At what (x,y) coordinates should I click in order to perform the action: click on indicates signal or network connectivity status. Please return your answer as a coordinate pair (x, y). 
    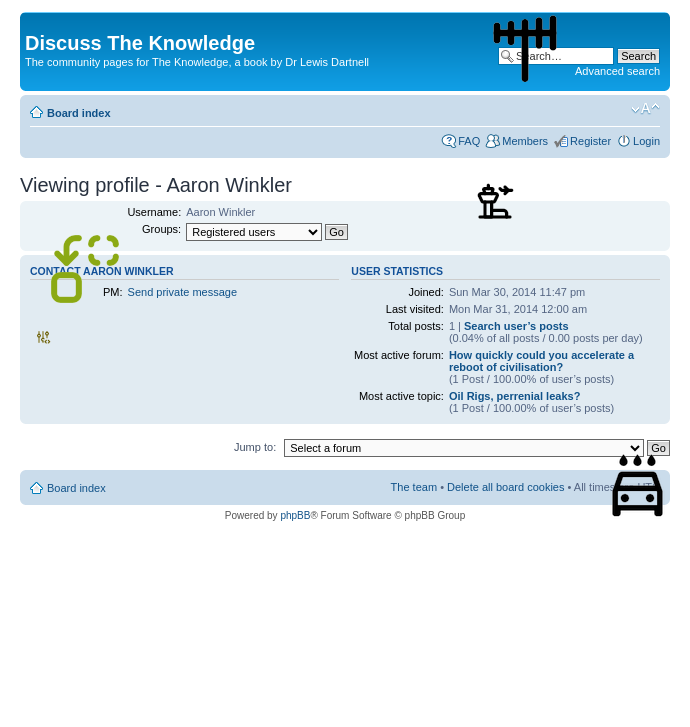
    Looking at the image, I should click on (525, 47).